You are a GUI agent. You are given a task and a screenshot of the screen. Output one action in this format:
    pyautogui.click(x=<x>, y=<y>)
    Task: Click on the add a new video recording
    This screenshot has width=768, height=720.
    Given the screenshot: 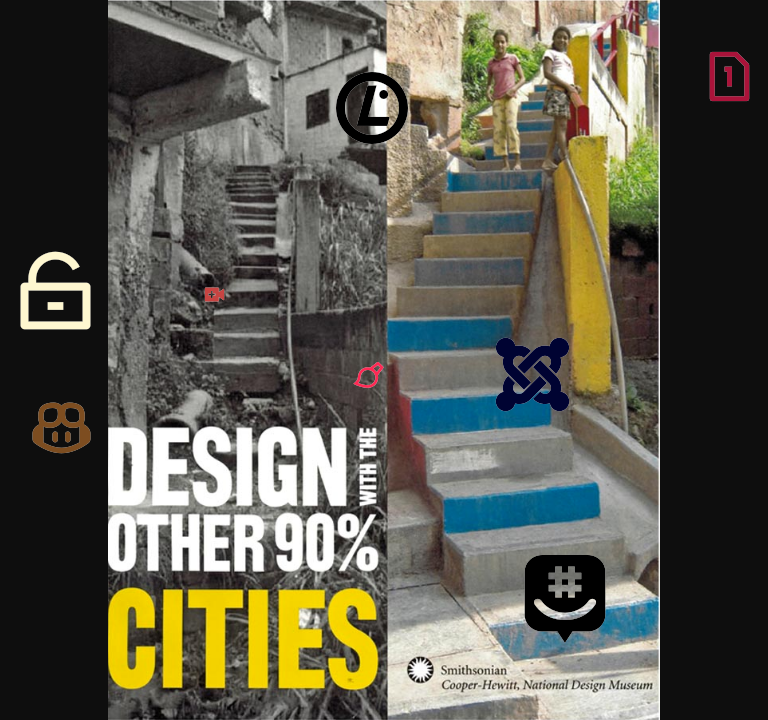 What is the action you would take?
    pyautogui.click(x=214, y=294)
    